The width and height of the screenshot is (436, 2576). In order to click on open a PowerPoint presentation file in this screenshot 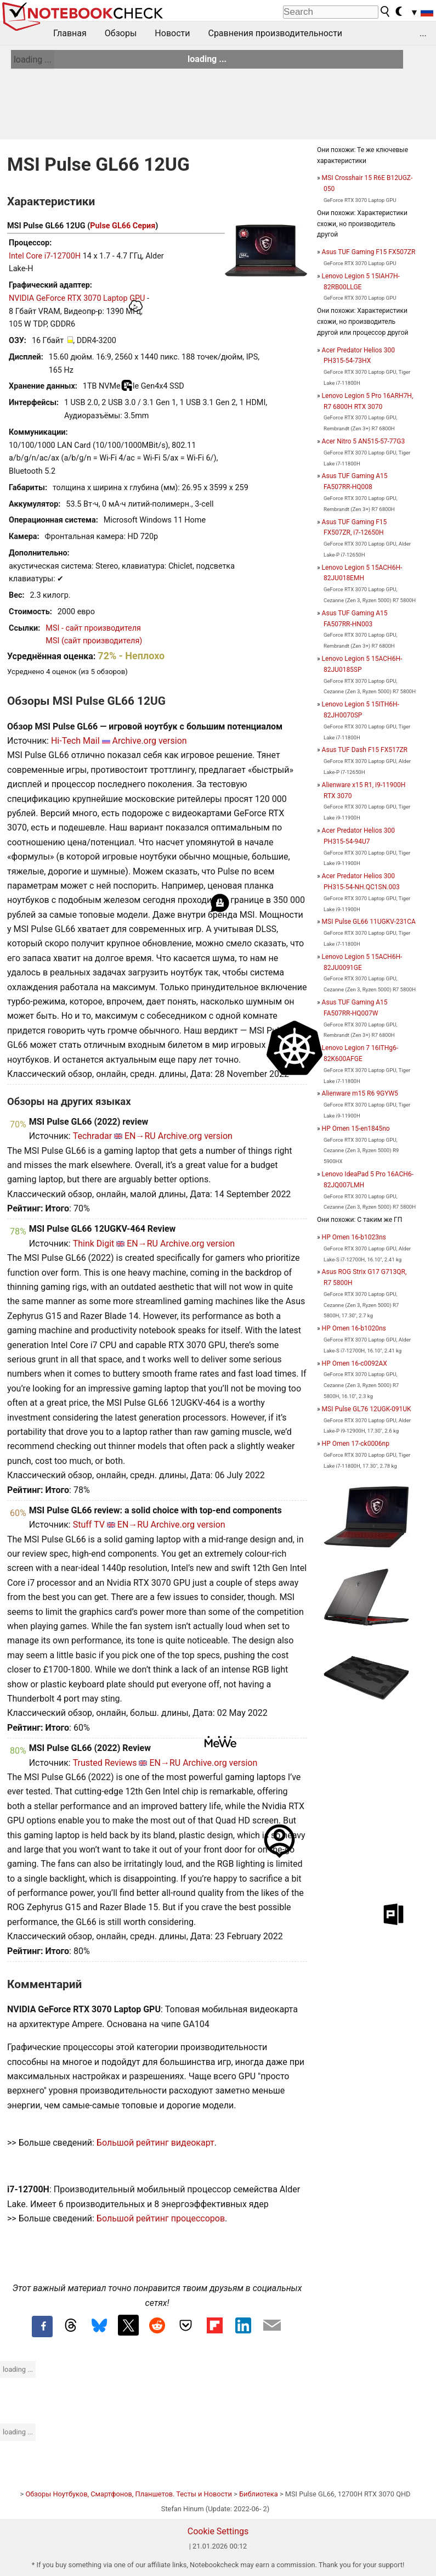, I will do `click(393, 1914)`.